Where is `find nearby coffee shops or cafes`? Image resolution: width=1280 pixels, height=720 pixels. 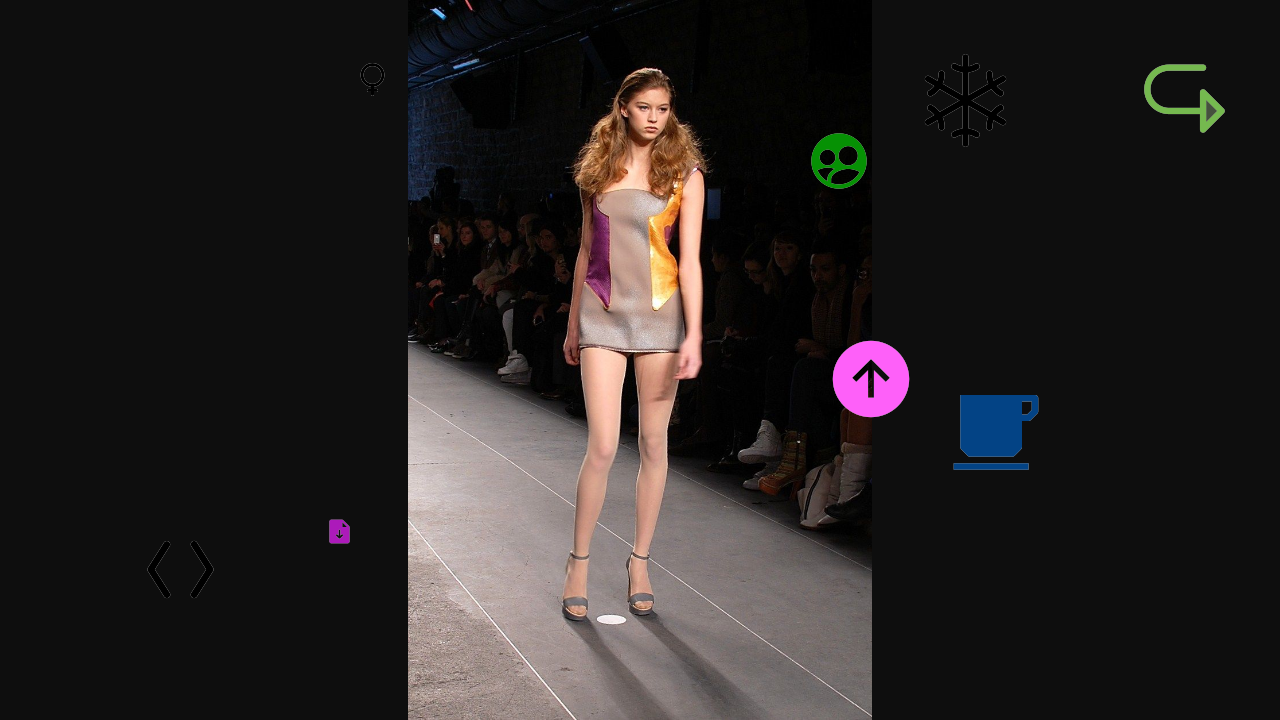
find nearby coffee shops or cafes is located at coordinates (996, 434).